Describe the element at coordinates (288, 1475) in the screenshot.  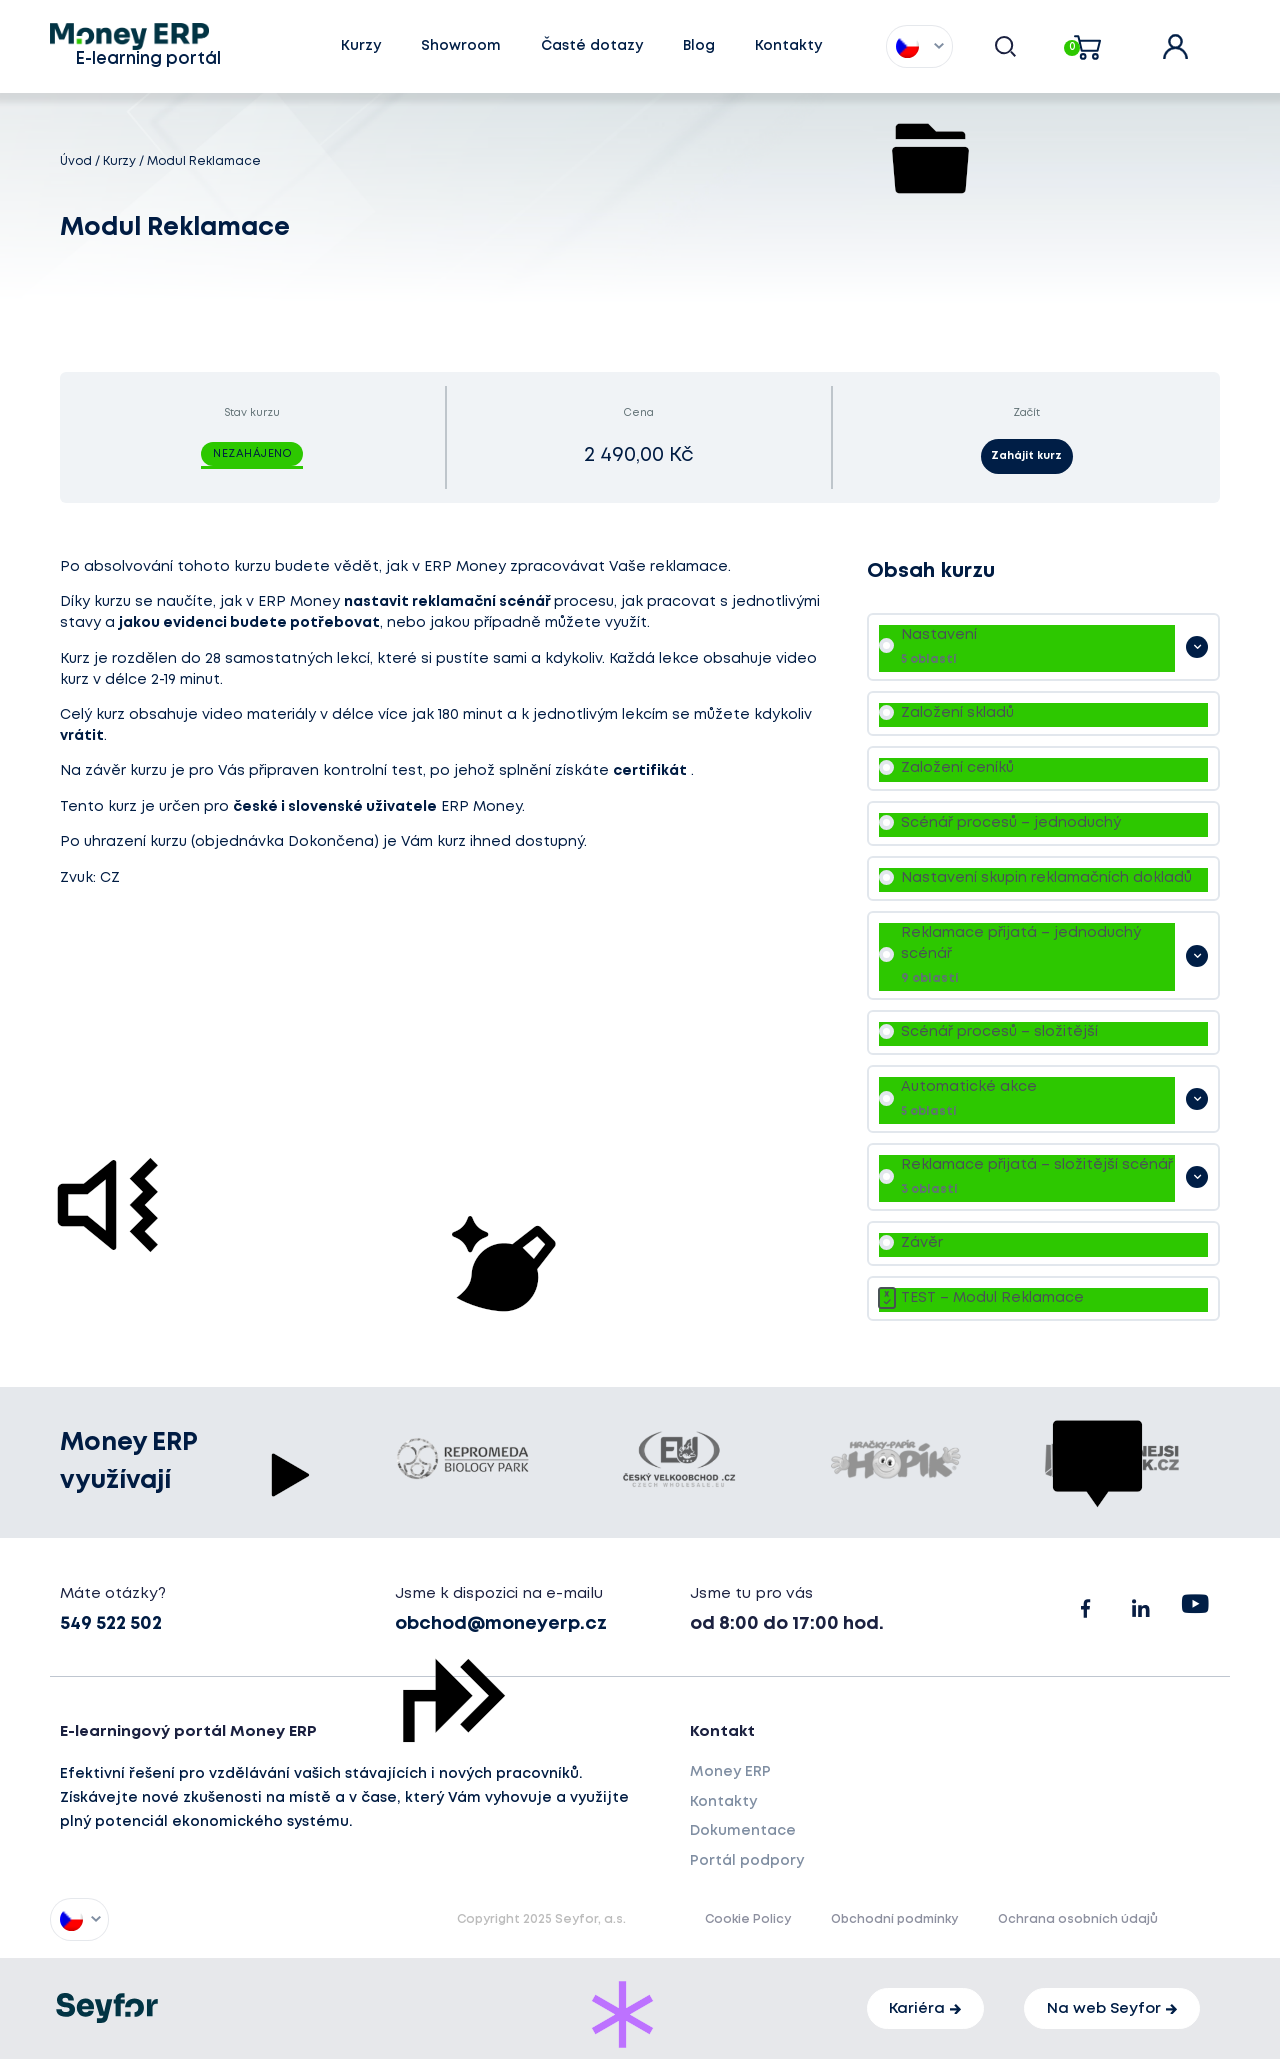
I see `play media or start playback` at that location.